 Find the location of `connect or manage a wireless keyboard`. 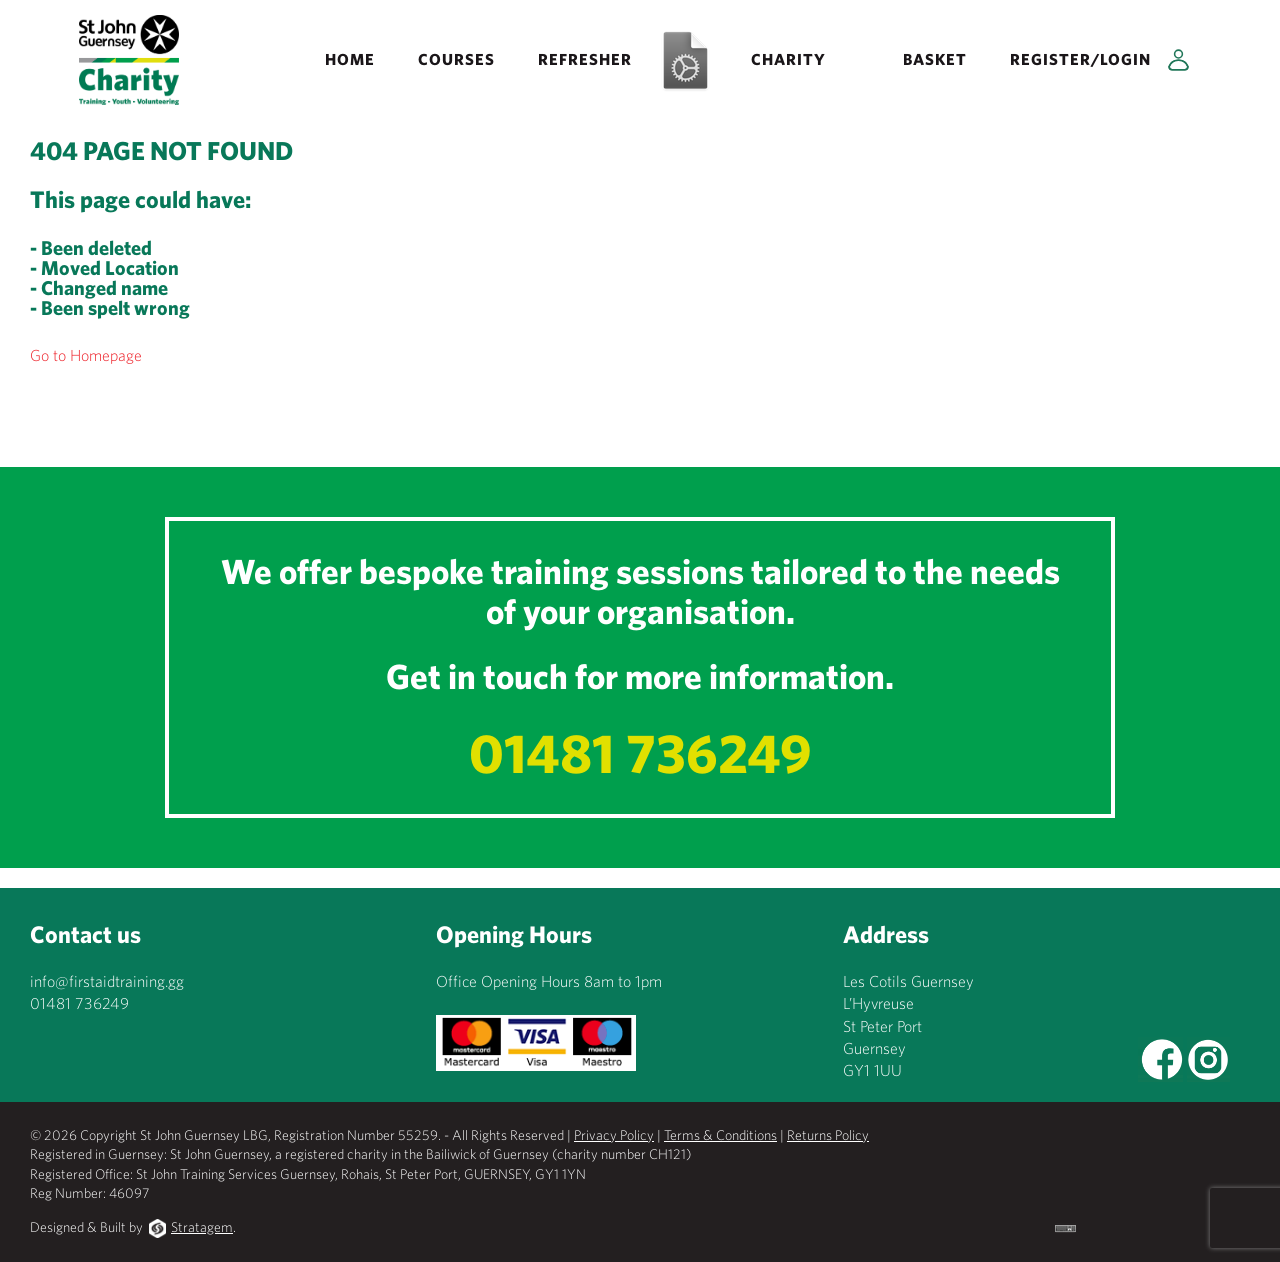

connect or manage a wireless keyboard is located at coordinates (1065, 1228).